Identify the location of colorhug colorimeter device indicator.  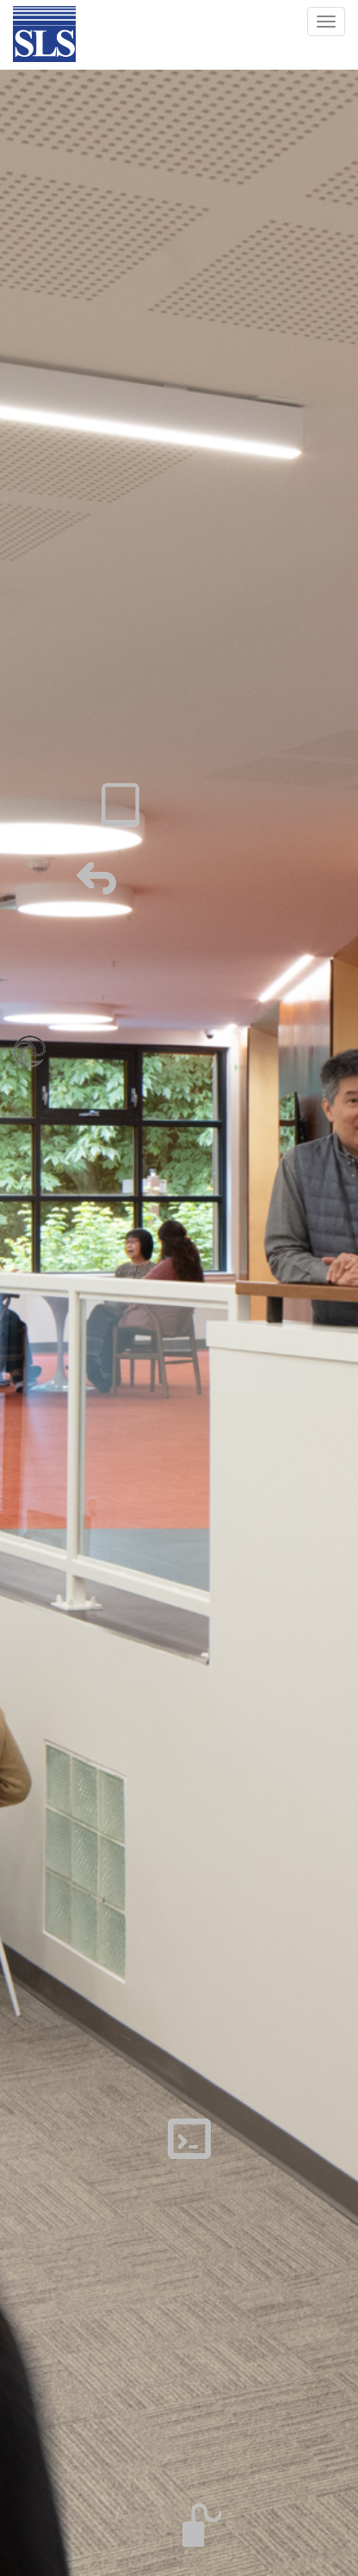
(201, 2528).